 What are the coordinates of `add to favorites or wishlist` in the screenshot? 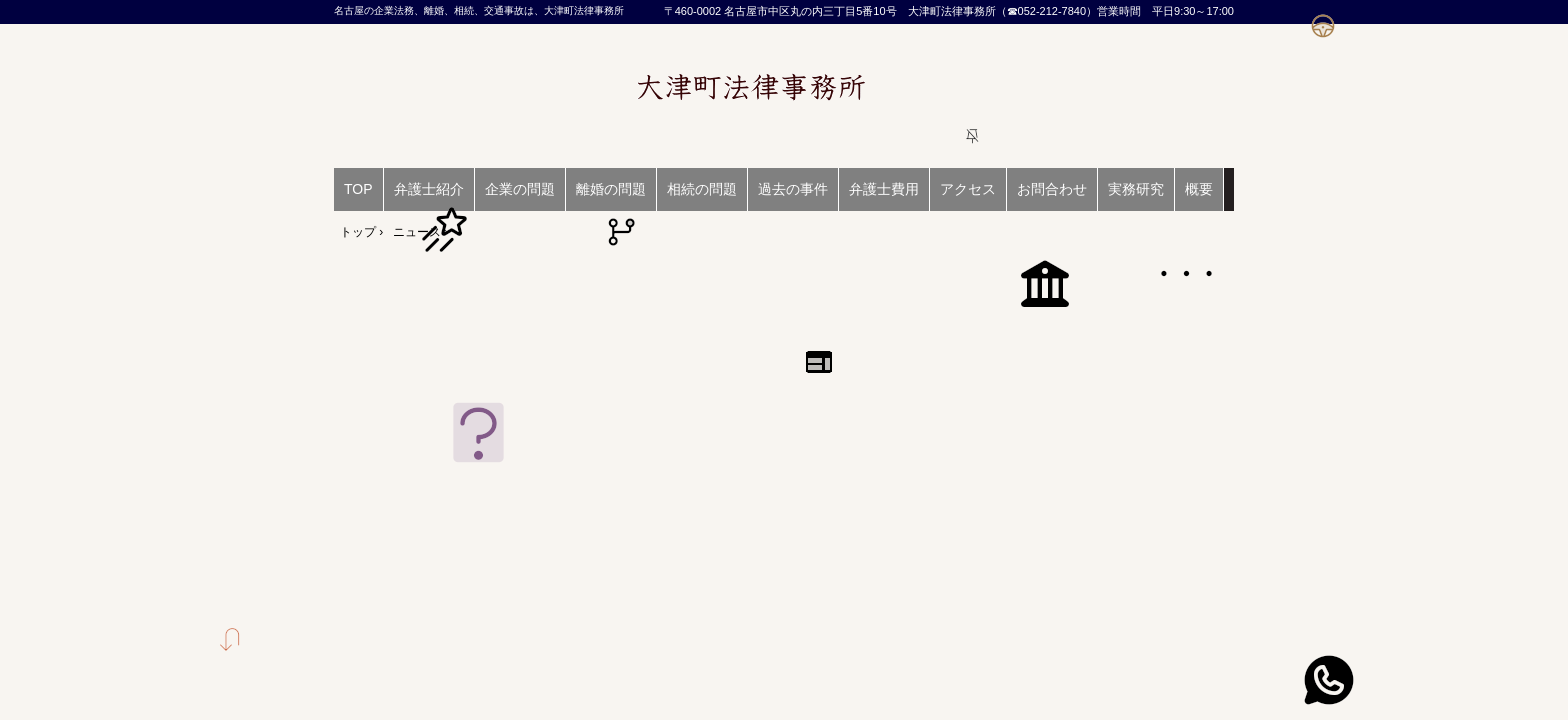 It's located at (444, 229).